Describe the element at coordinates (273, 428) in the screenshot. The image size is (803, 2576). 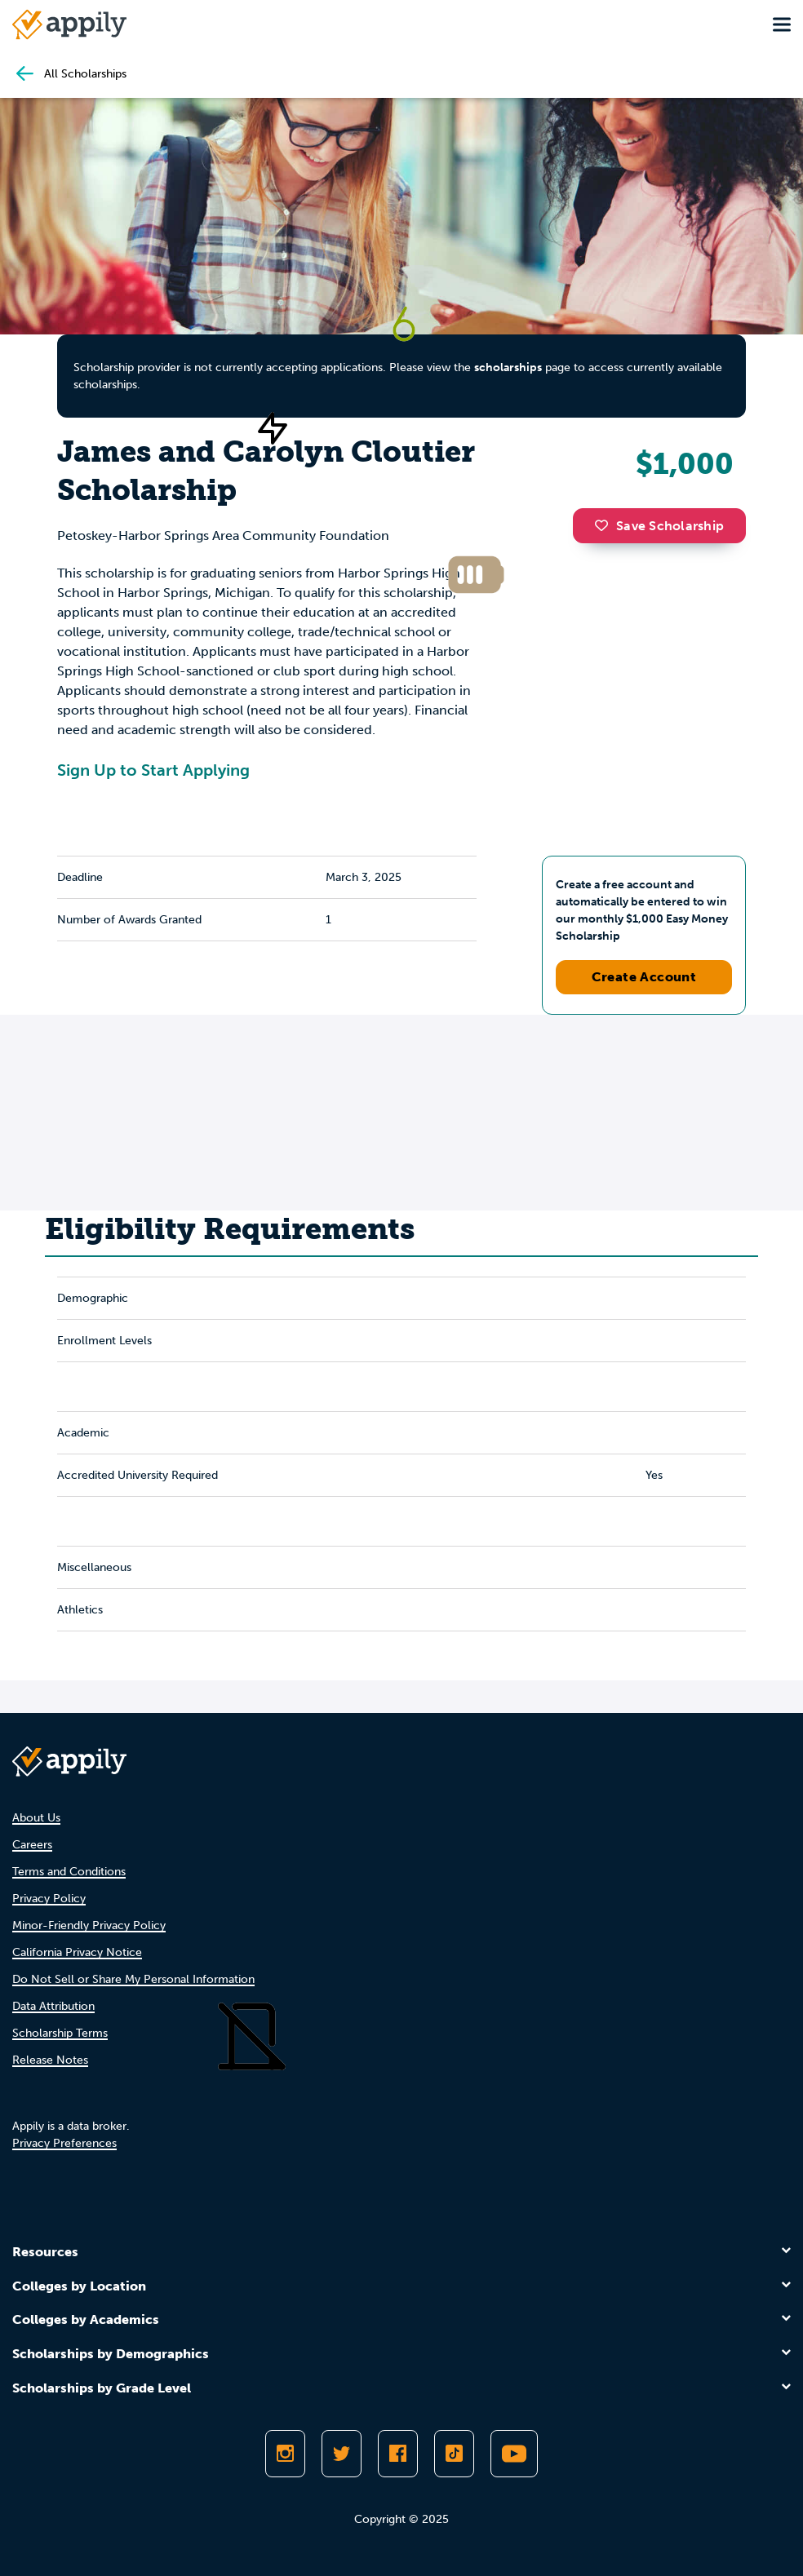
I see `supabase logo - open source database platform` at that location.